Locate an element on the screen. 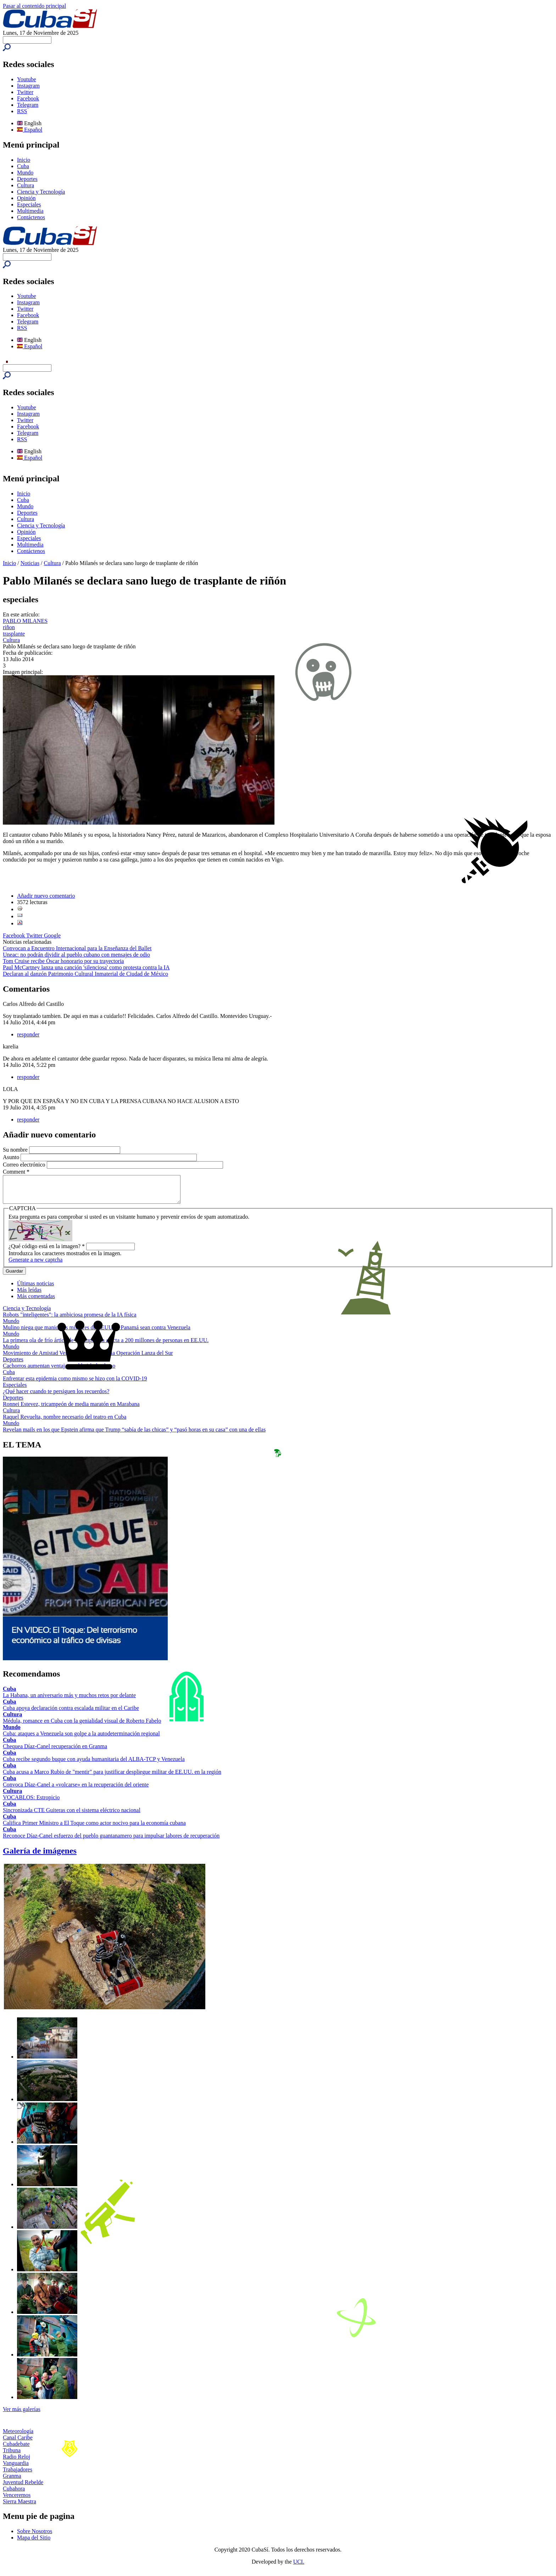 This screenshot has width=556, height=2576. indicates premium or VIP membership status is located at coordinates (89, 1347).